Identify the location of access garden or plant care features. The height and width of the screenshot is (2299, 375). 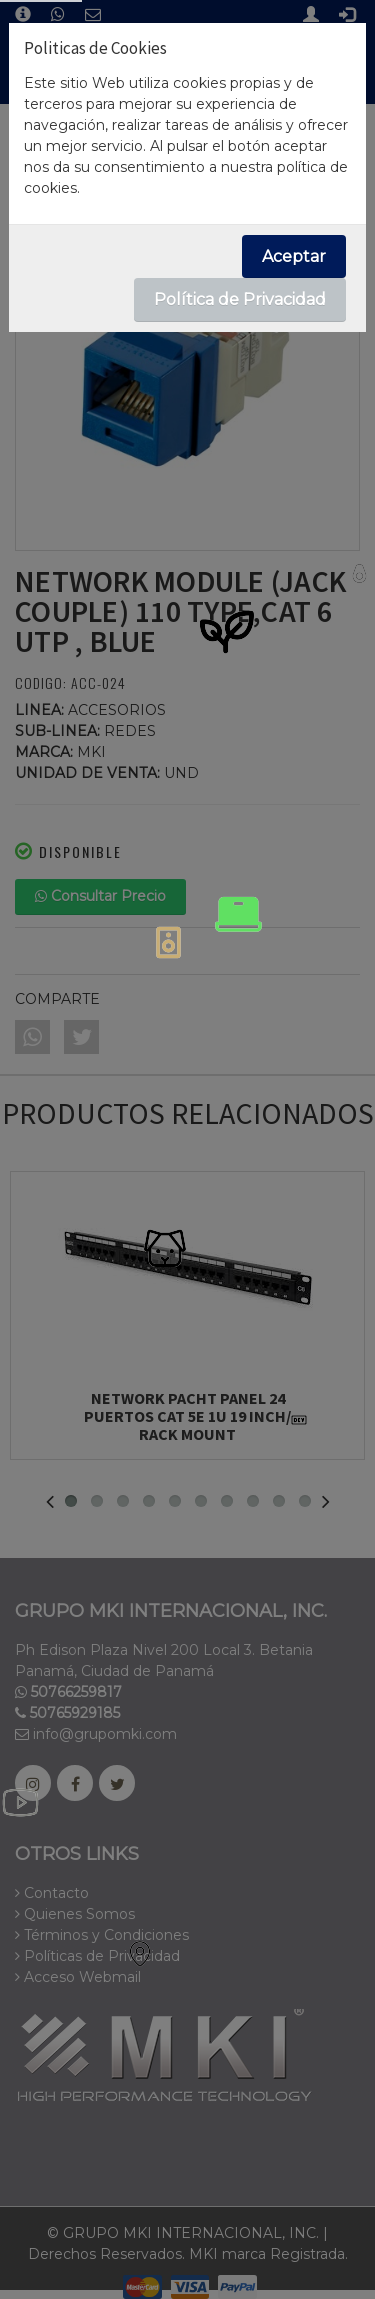
(226, 629).